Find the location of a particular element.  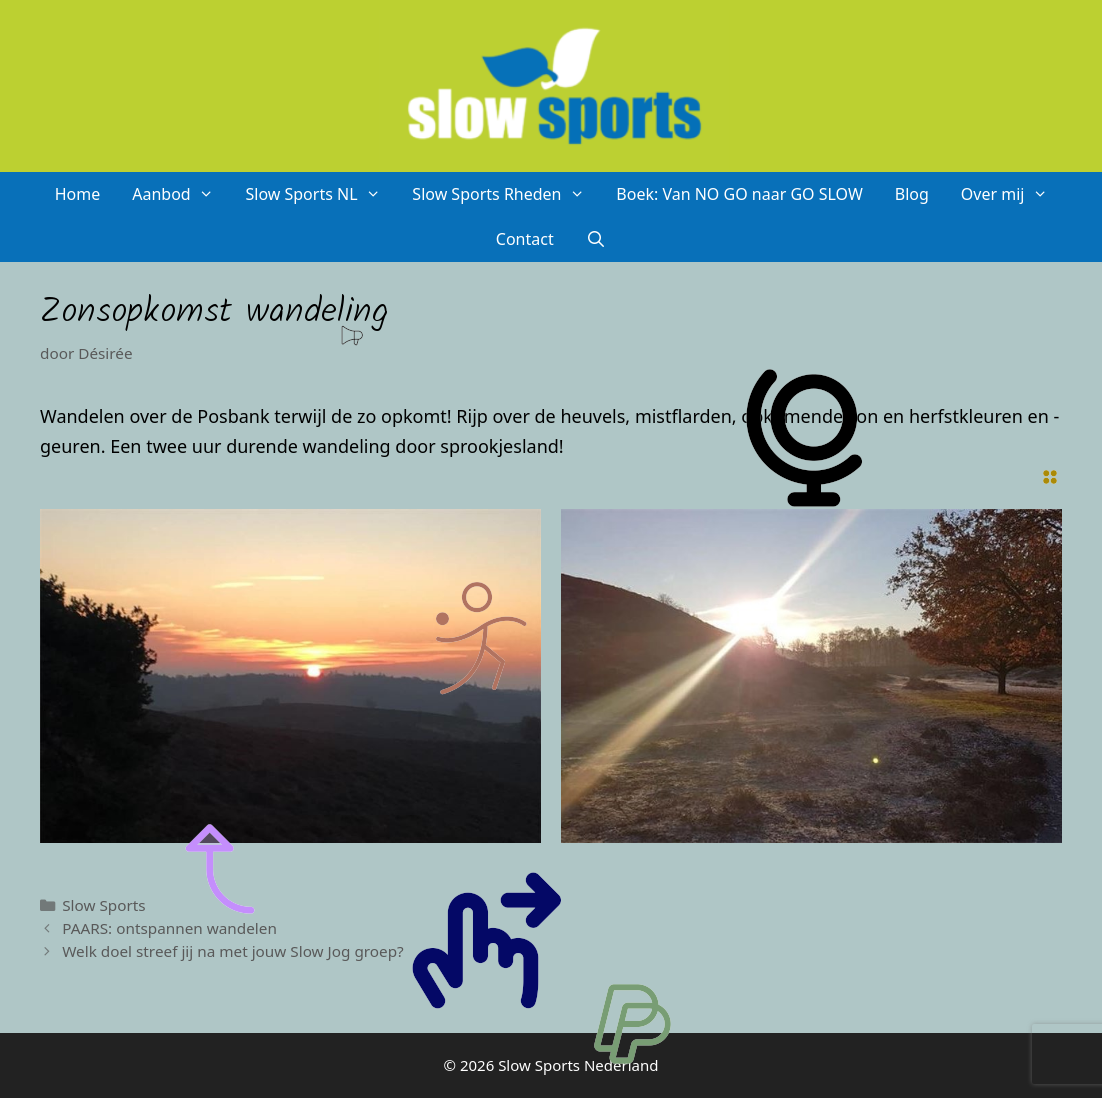

swipe right to continue or proceed is located at coordinates (480, 945).